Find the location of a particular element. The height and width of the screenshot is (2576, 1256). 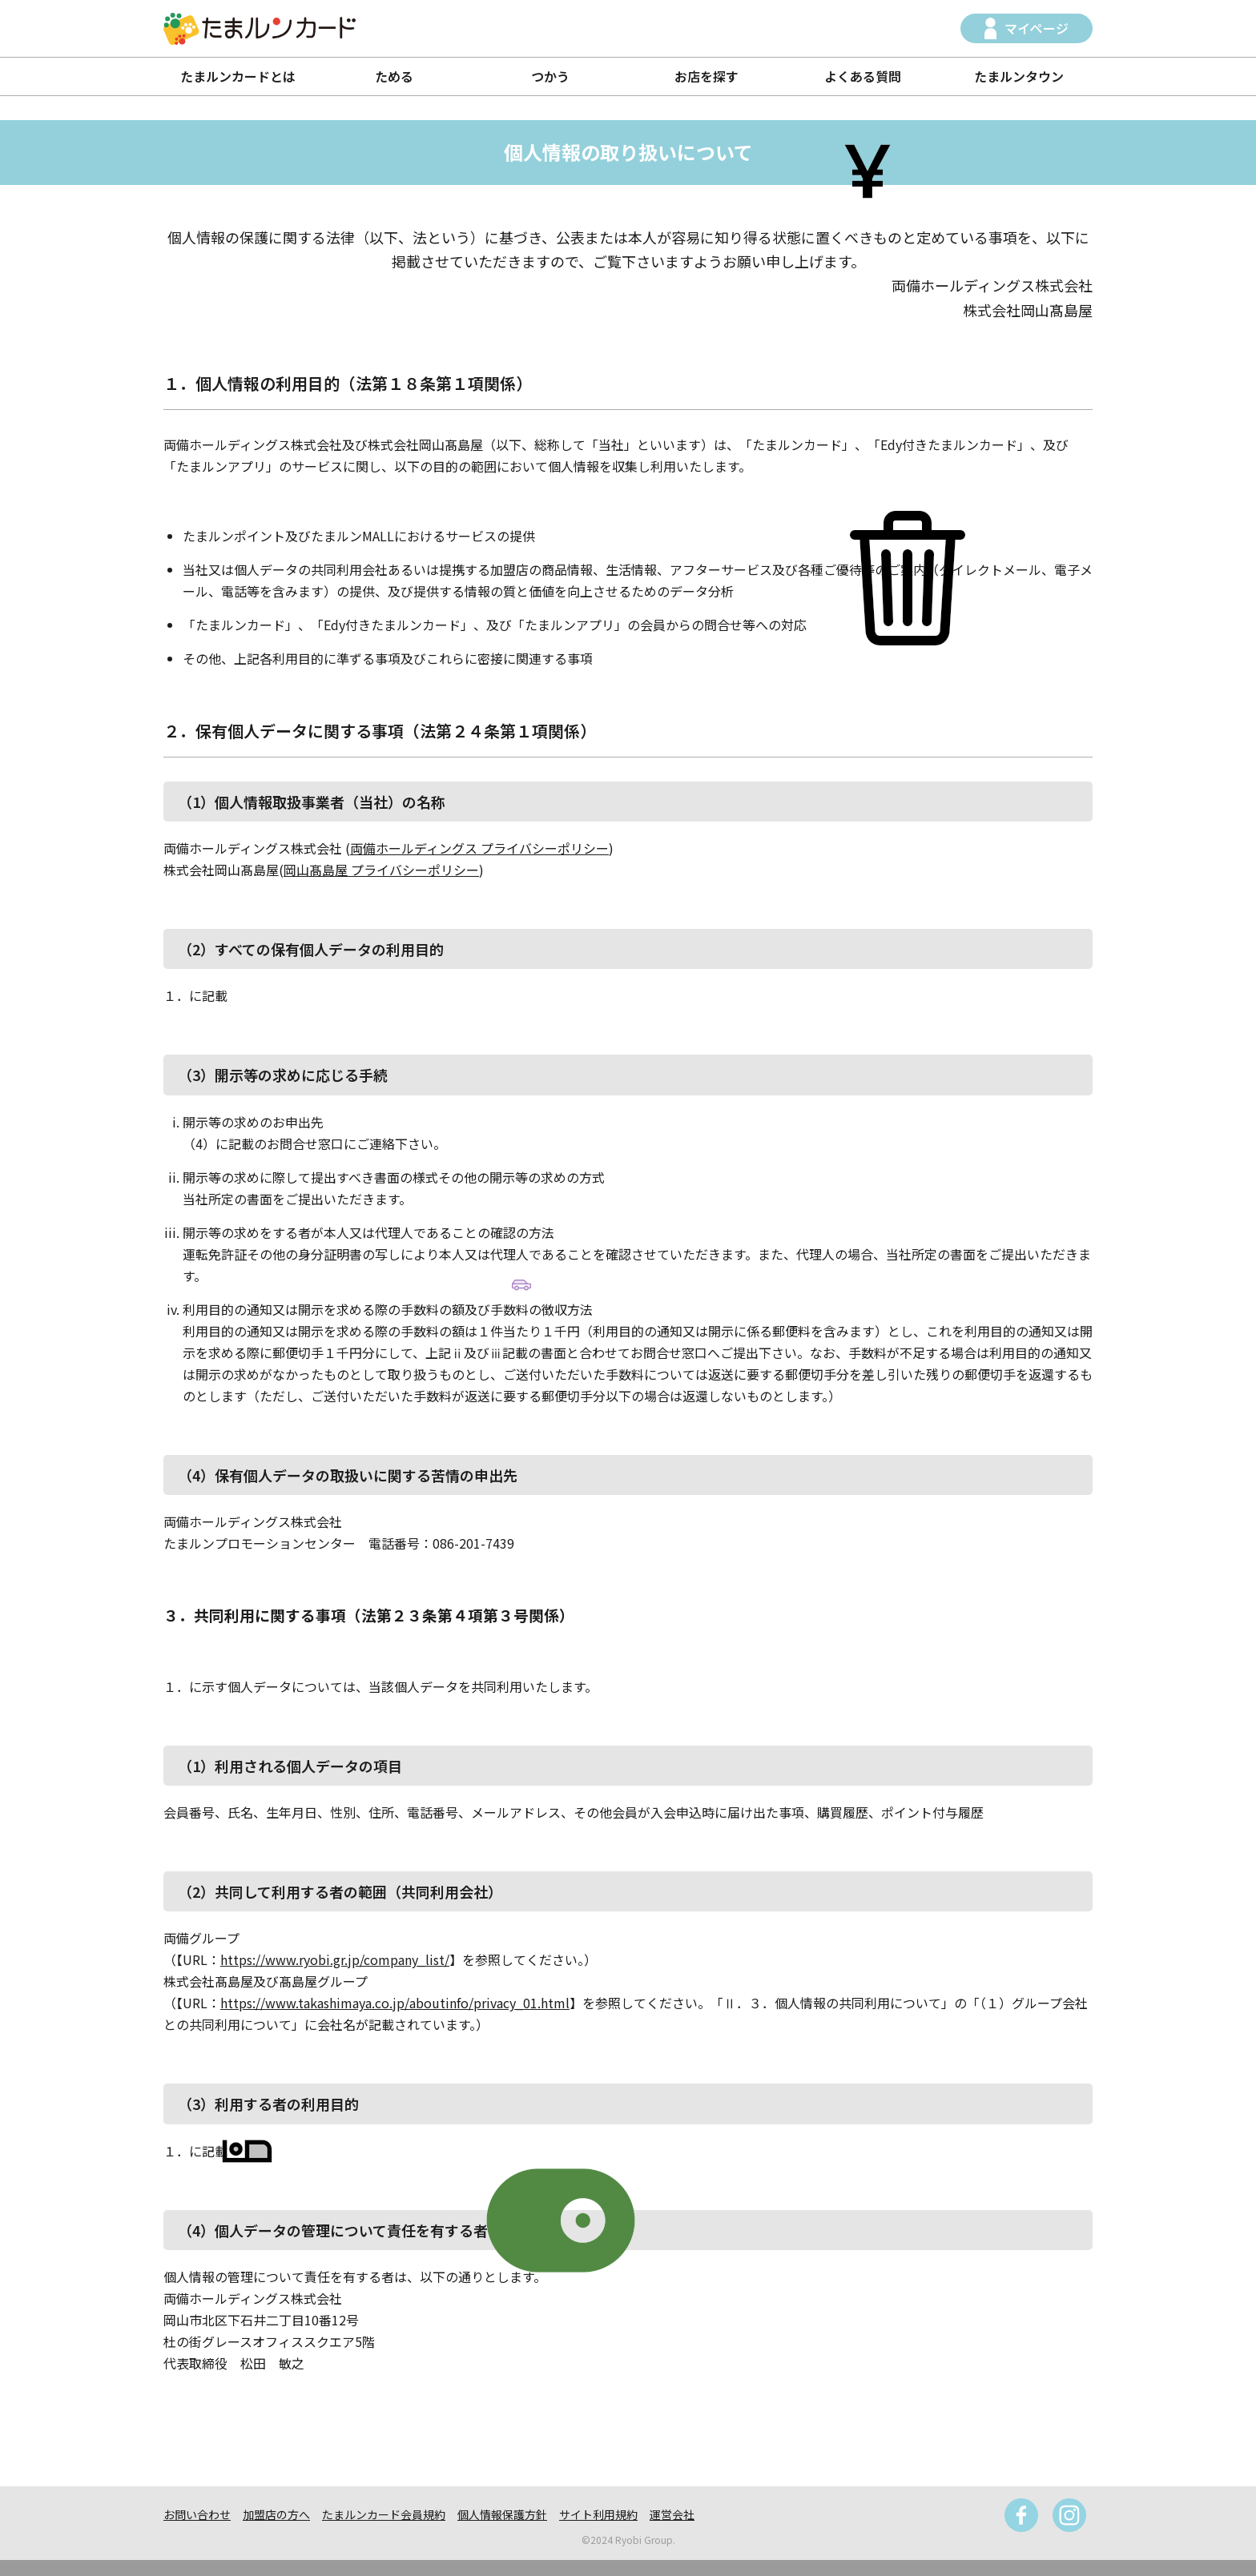

toggle switch in the on/enabled position is located at coordinates (561, 2220).